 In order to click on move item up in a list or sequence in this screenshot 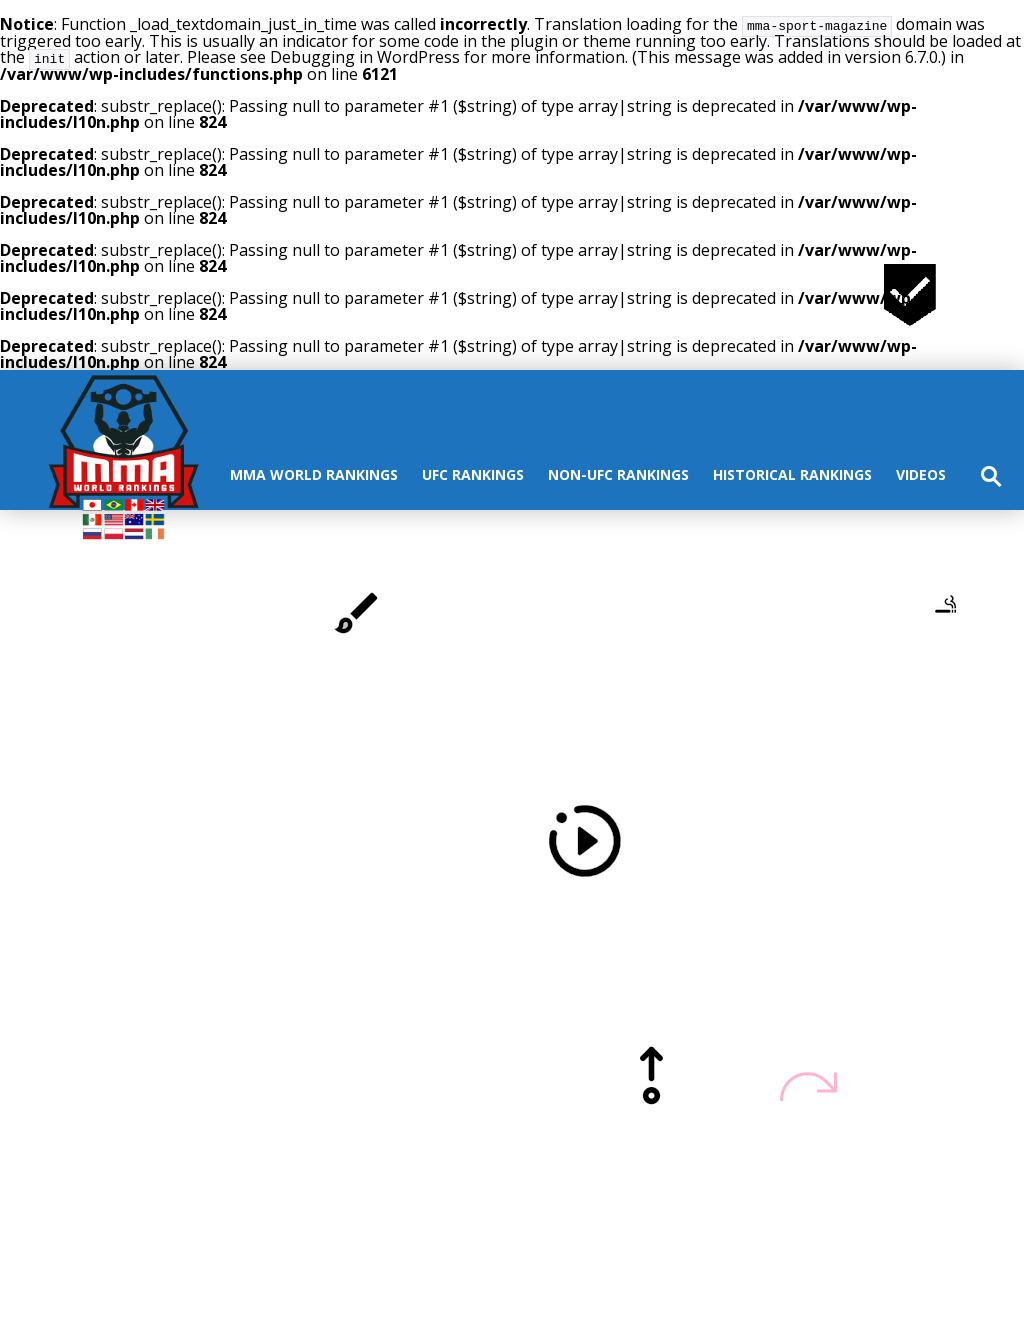, I will do `click(651, 1075)`.